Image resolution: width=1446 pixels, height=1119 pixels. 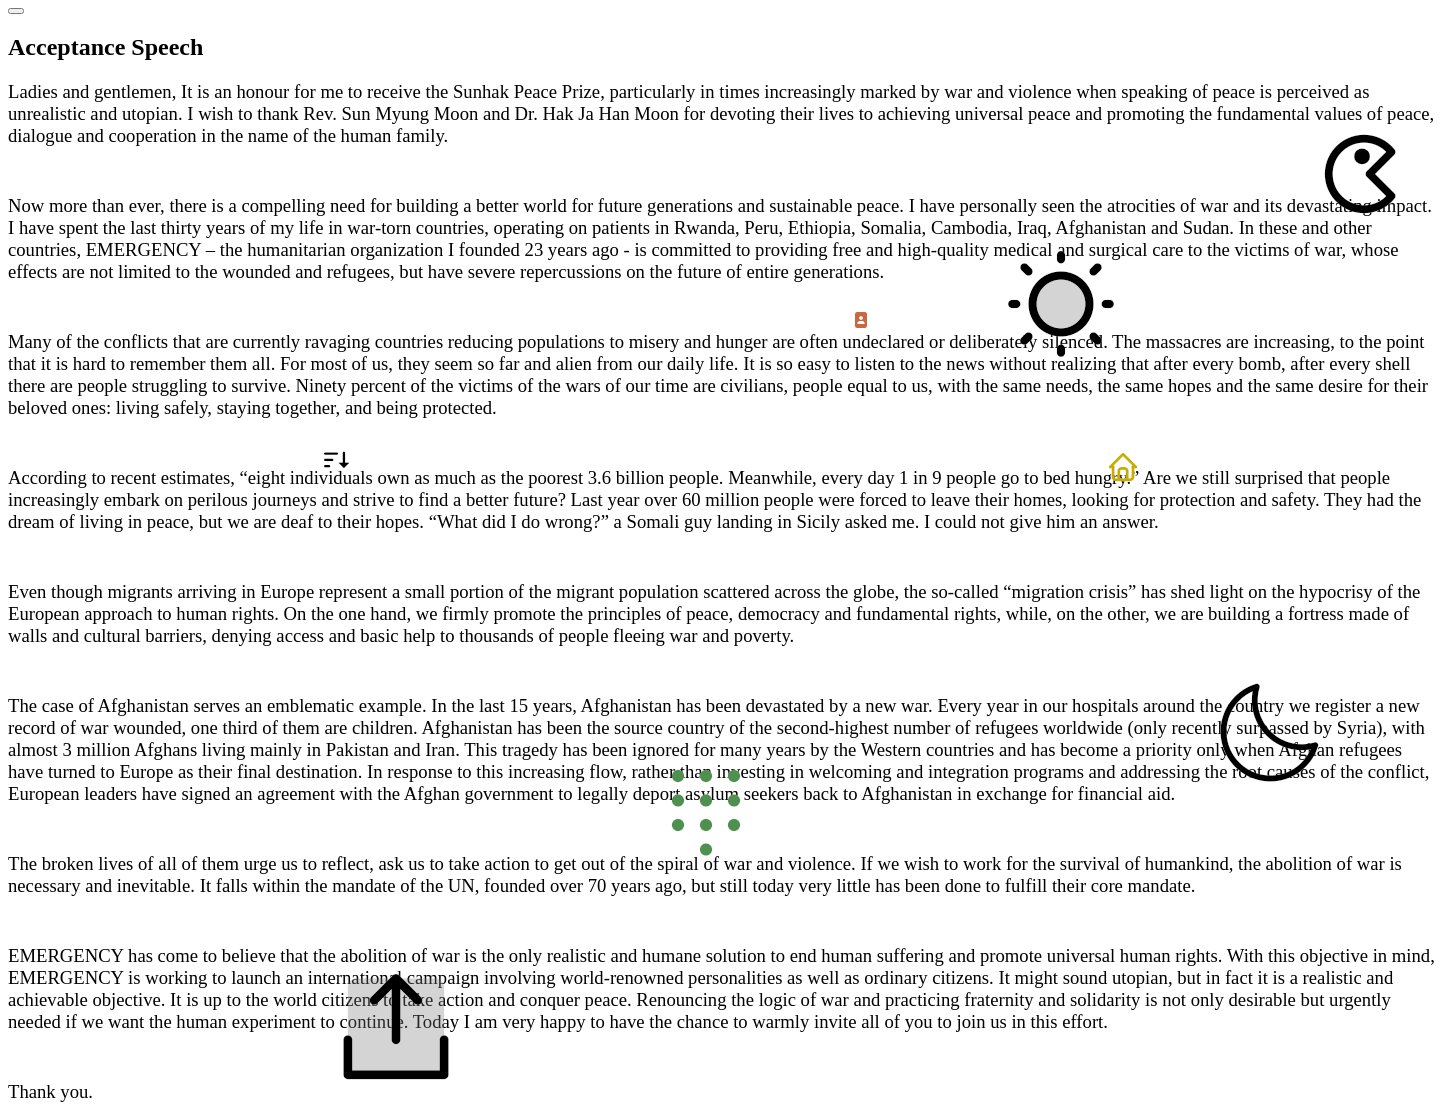 What do you see at coordinates (396, 1031) in the screenshot?
I see `upload a file or document` at bounding box center [396, 1031].